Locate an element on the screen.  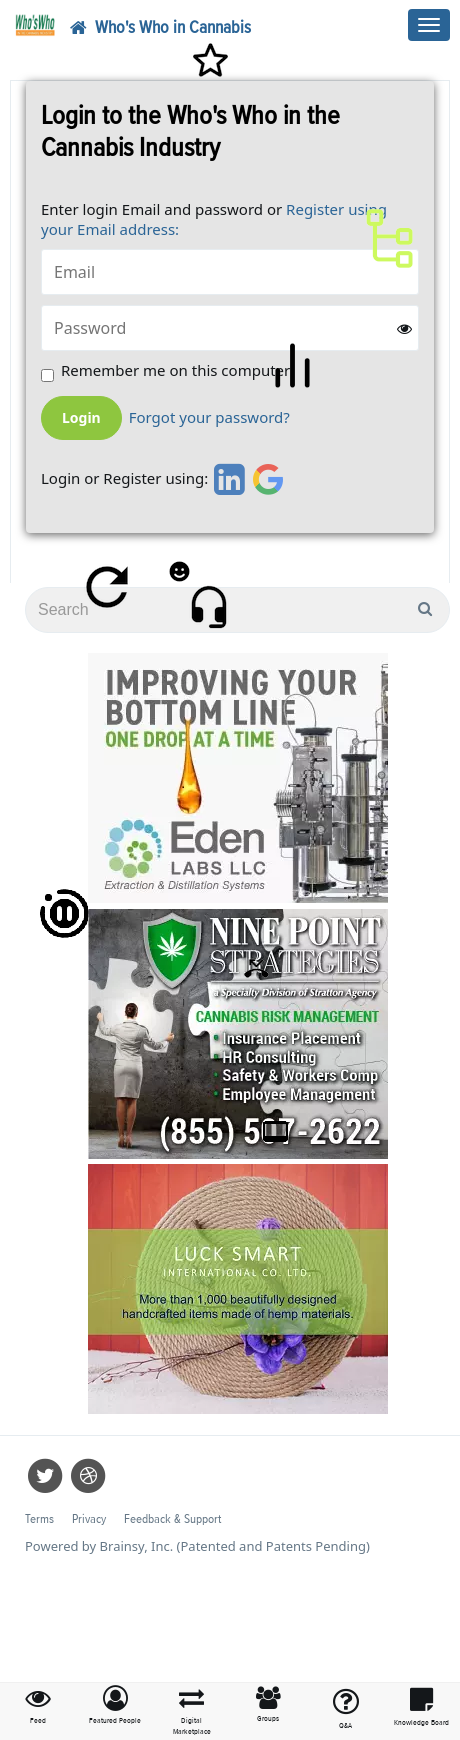
add an emoji or reaction is located at coordinates (179, 571).